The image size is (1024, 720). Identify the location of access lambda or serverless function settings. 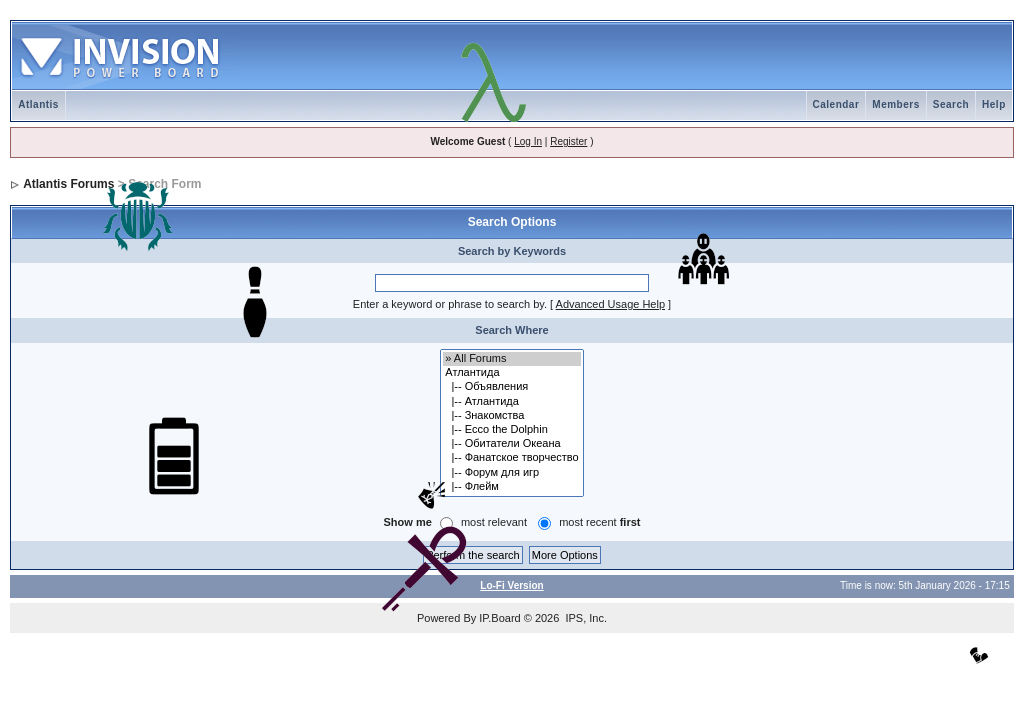
(491, 82).